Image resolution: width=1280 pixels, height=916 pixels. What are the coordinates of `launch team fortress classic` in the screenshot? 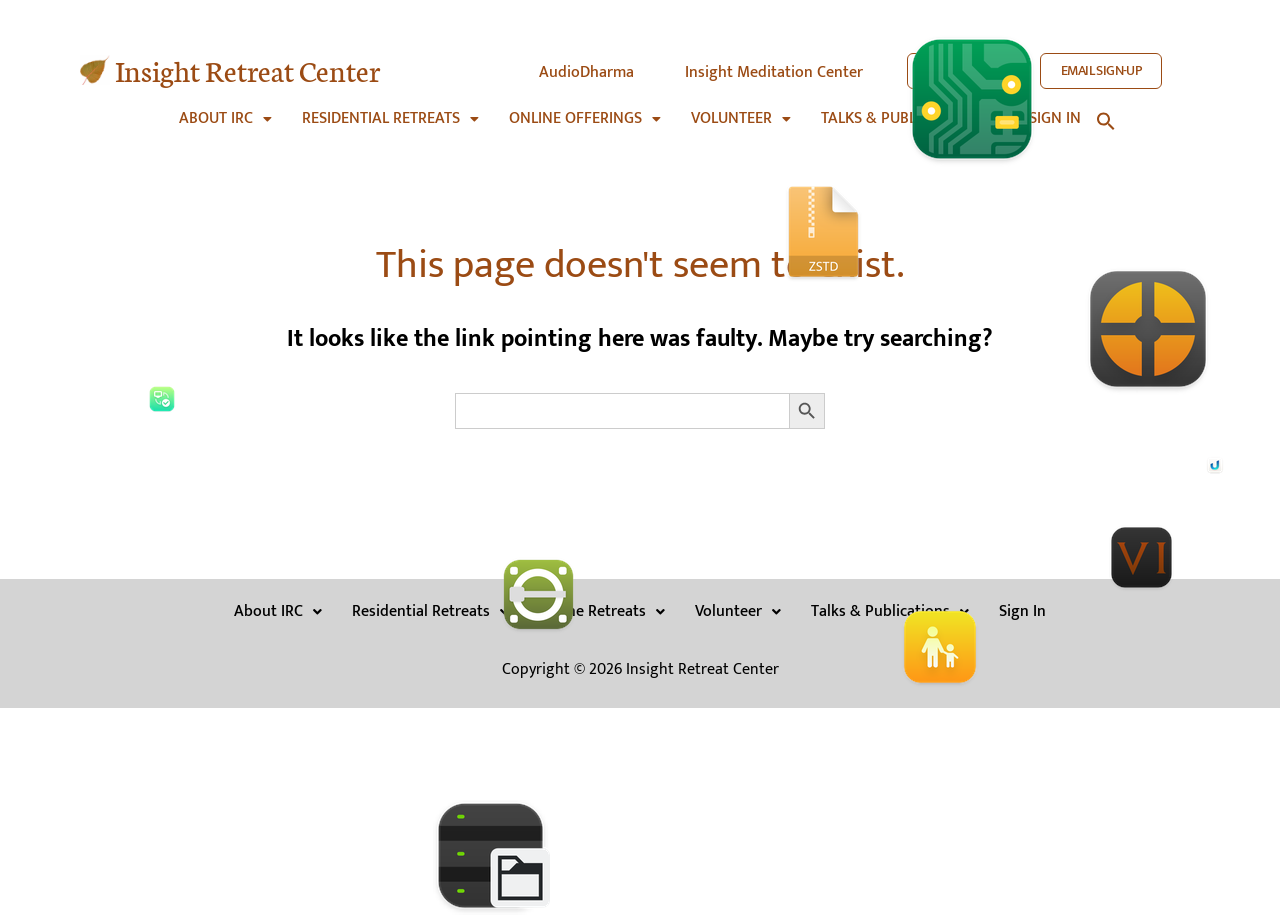 It's located at (1148, 329).